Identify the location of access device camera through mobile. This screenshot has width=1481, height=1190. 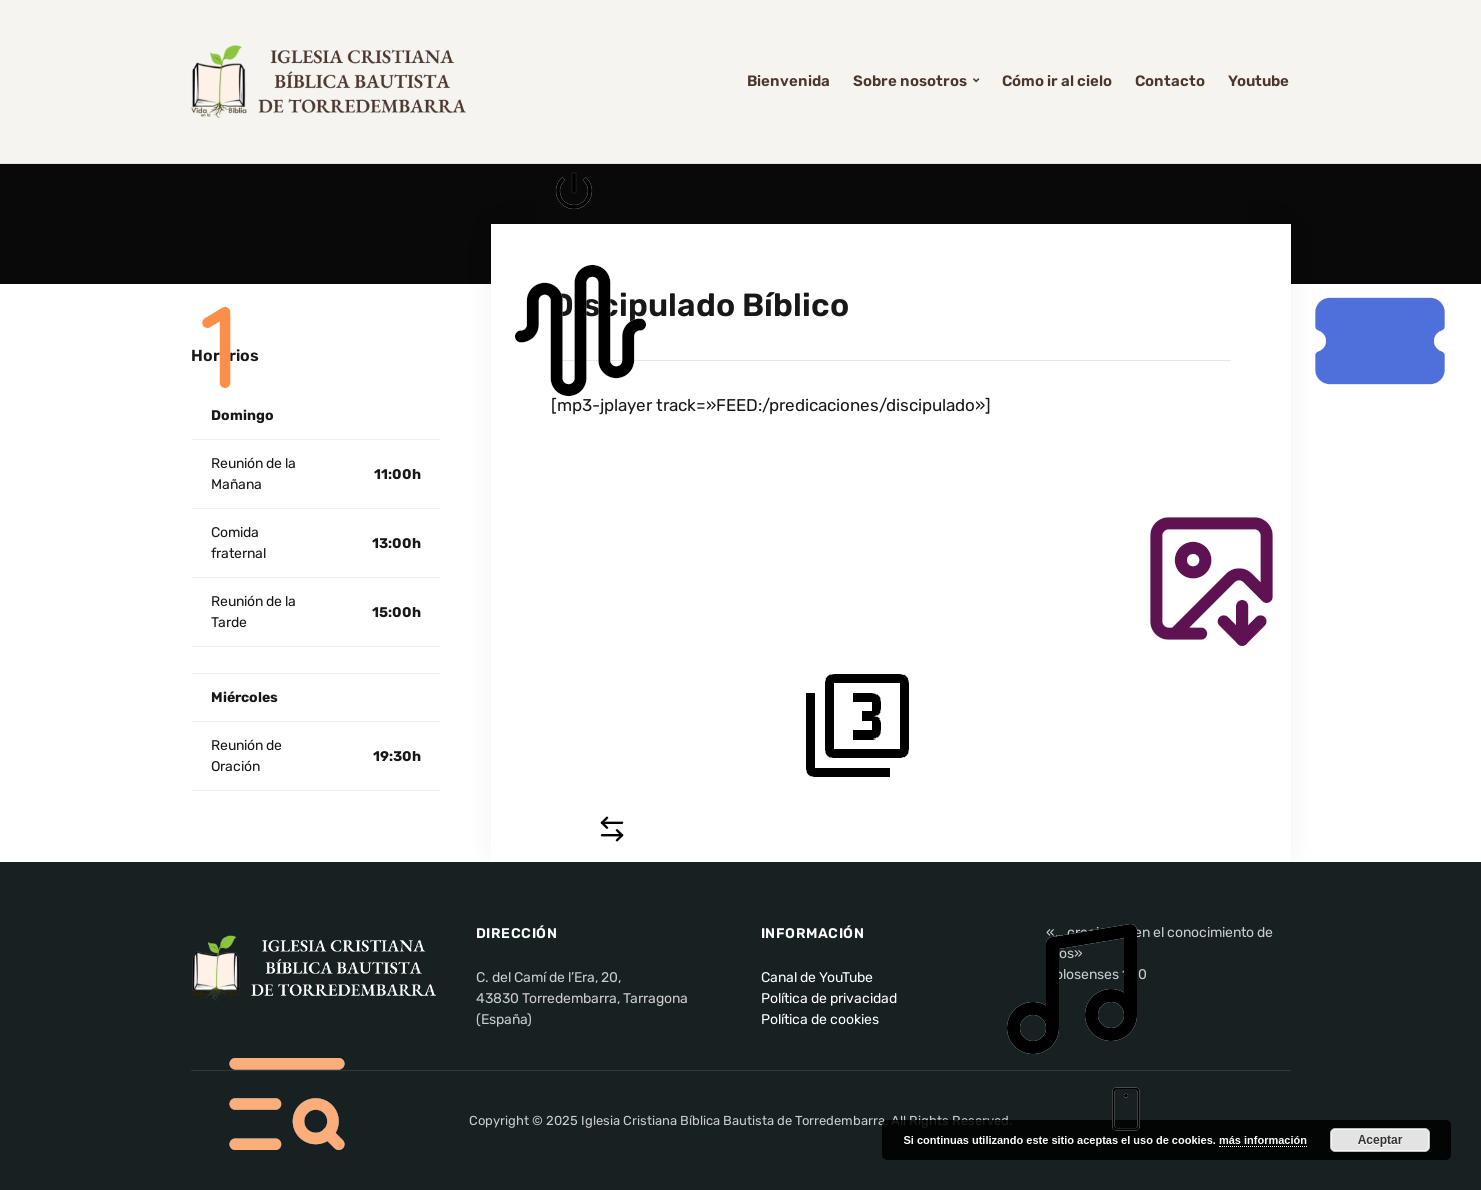
(1126, 1109).